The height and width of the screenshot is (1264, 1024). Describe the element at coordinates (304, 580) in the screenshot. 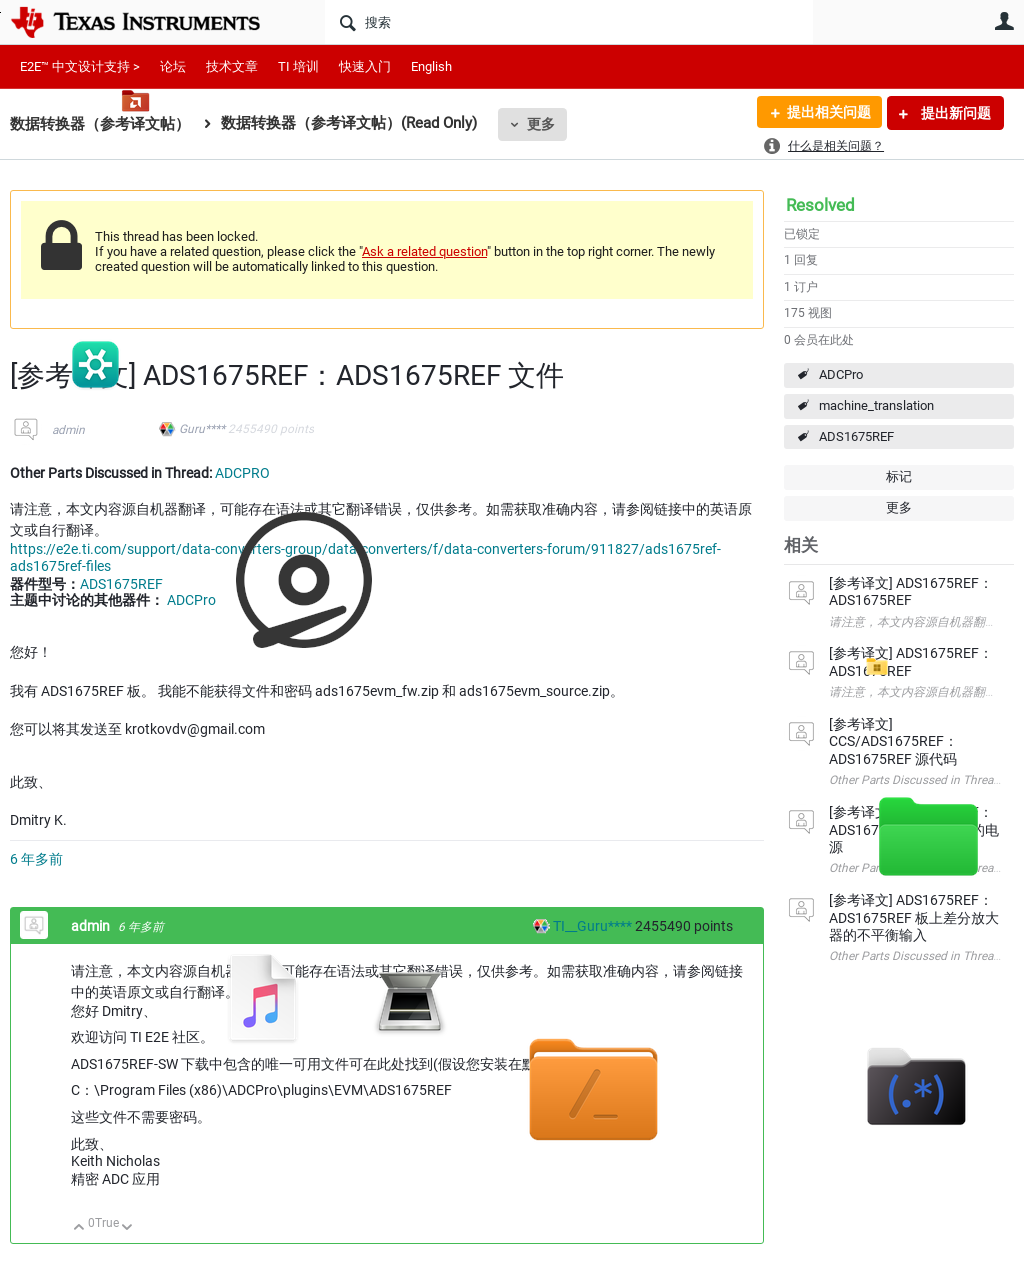

I see `open disk utility to manage storage devices` at that location.